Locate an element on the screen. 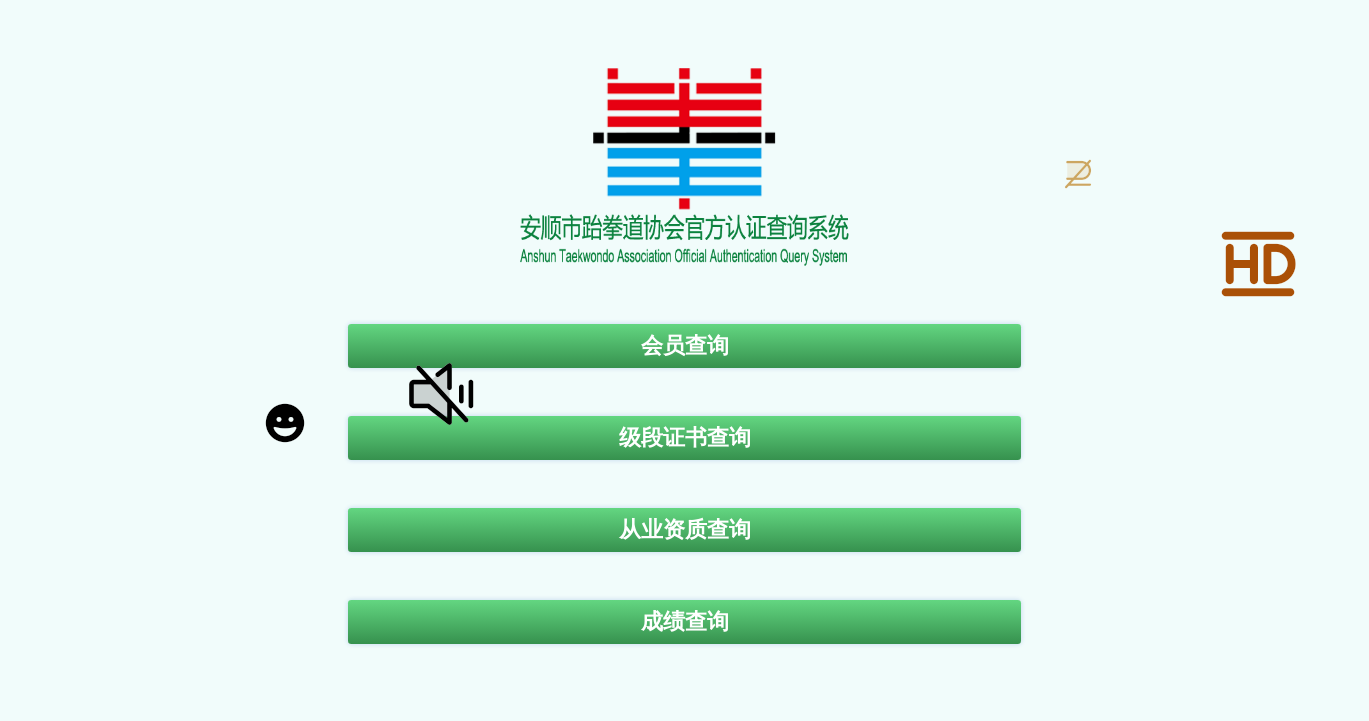 The width and height of the screenshot is (1369, 721). mute audio or sound is located at coordinates (440, 394).